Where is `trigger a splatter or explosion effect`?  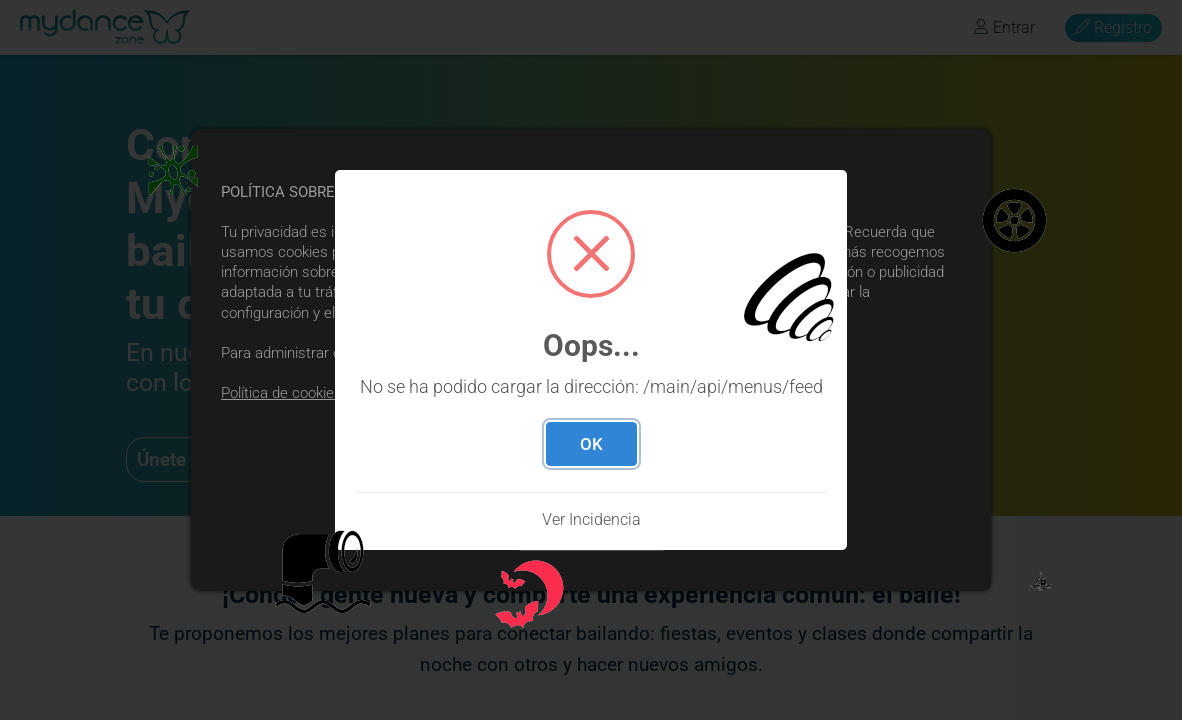
trigger a splatter or explosion effect is located at coordinates (173, 170).